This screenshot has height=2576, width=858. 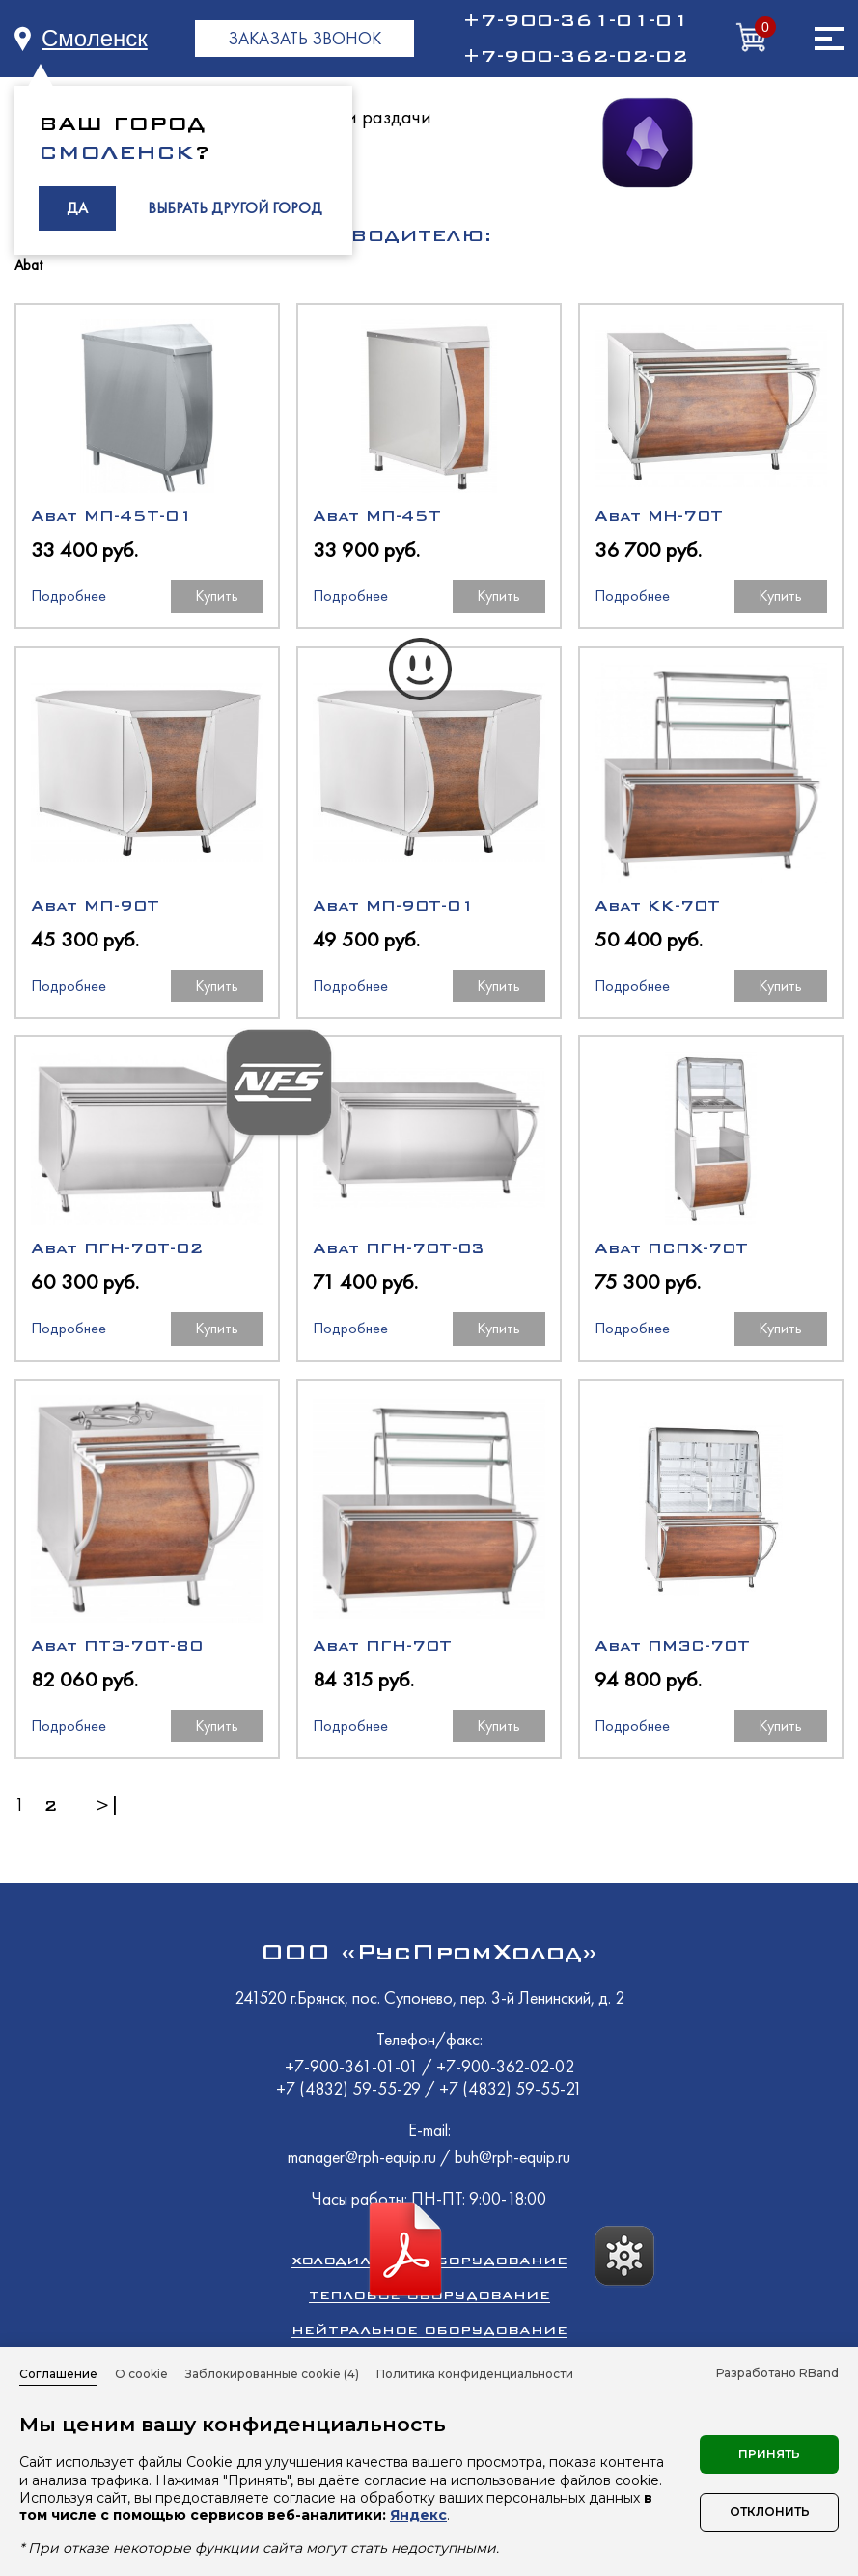 I want to click on launch need for speed underground 2 game, so click(x=279, y=1082).